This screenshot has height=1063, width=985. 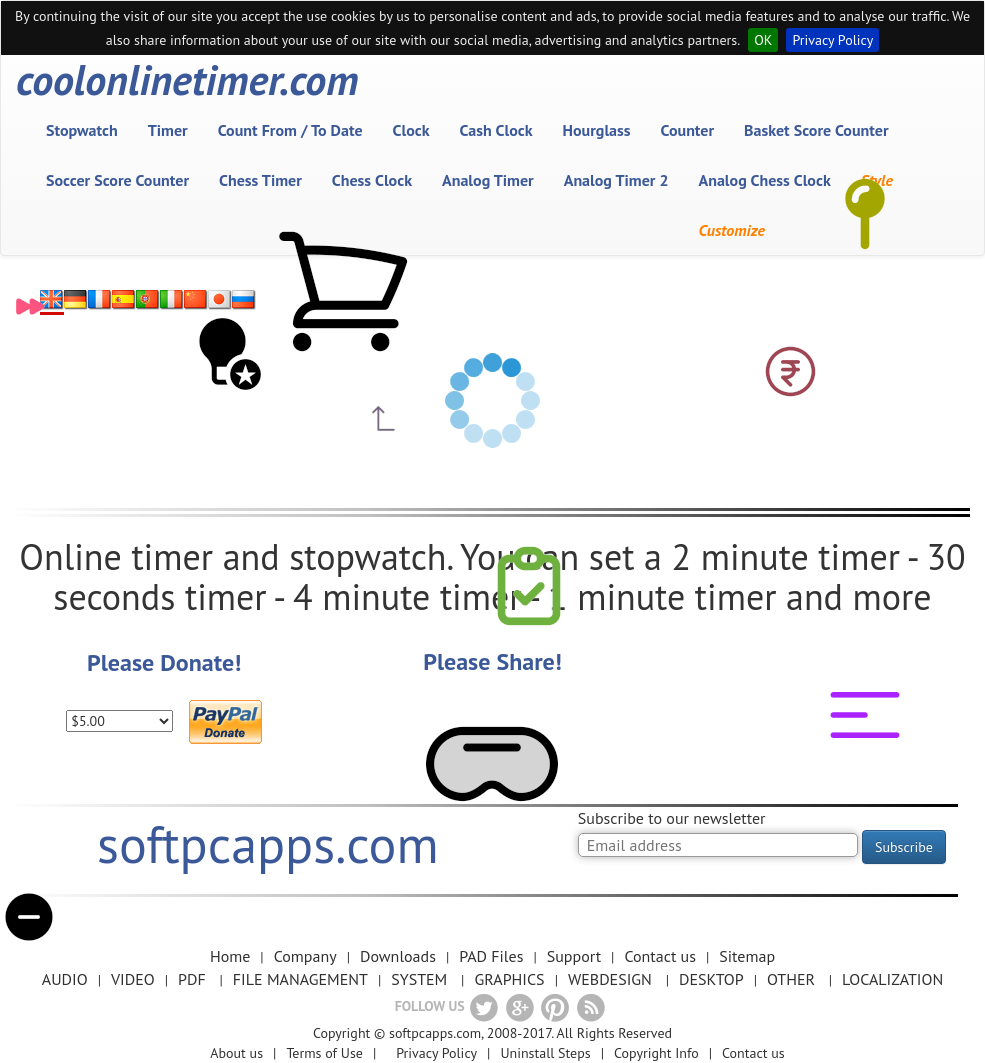 I want to click on skip to the next track, so click(x=29, y=305).